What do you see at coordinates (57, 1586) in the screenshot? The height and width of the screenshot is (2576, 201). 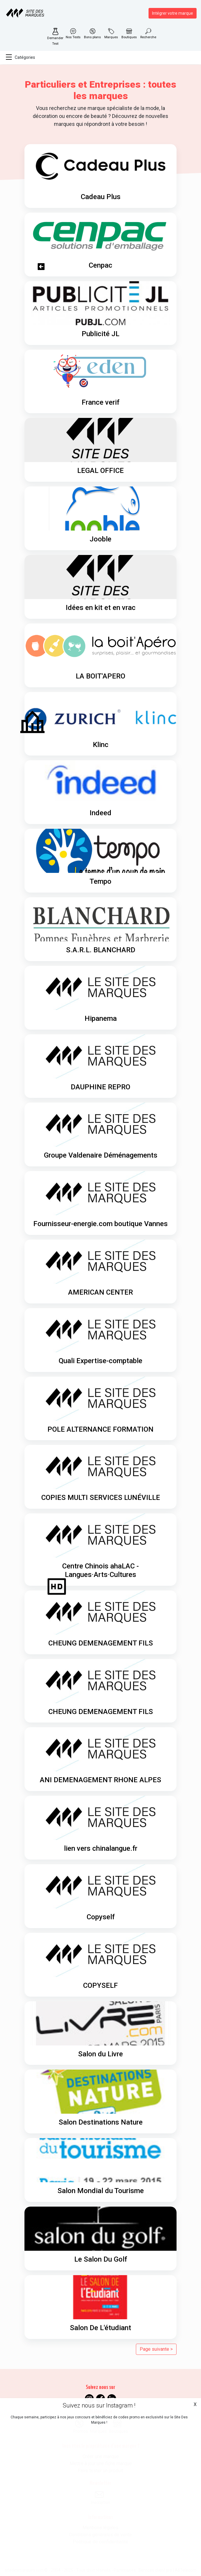 I see `indicates high-definition video quality is available` at bounding box center [57, 1586].